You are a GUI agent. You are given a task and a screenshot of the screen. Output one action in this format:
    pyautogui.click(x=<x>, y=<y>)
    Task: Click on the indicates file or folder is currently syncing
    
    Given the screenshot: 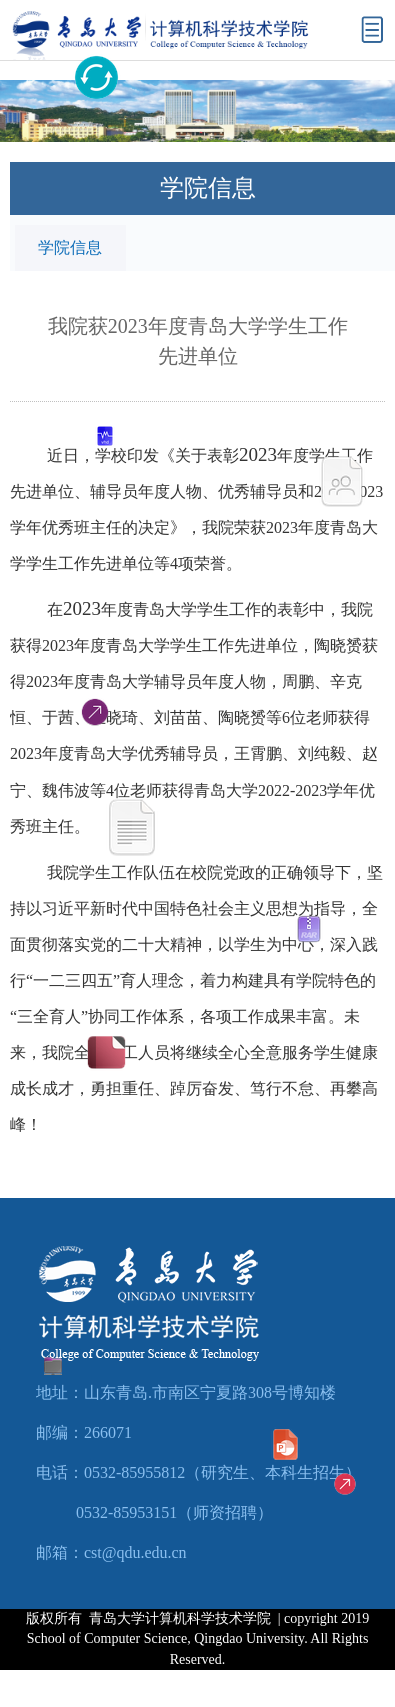 What is the action you would take?
    pyautogui.click(x=96, y=77)
    